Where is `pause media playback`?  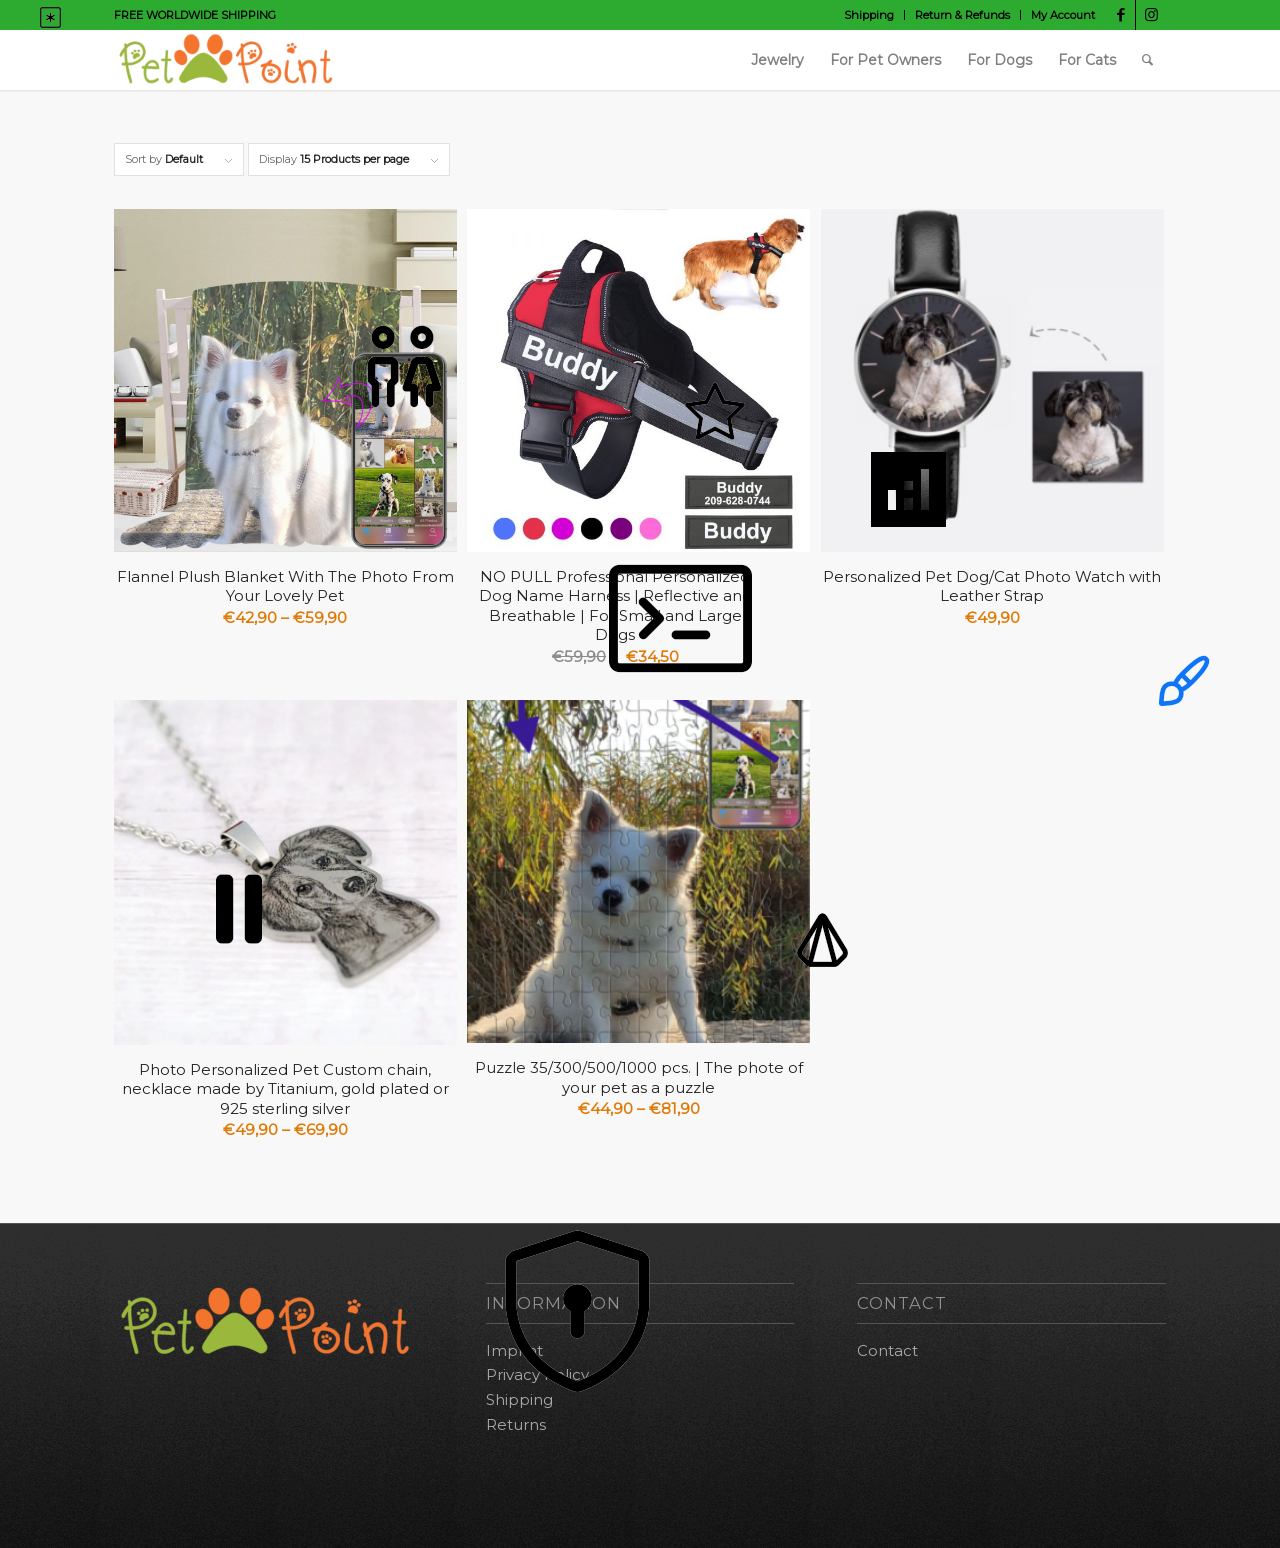
pause media playback is located at coordinates (239, 909).